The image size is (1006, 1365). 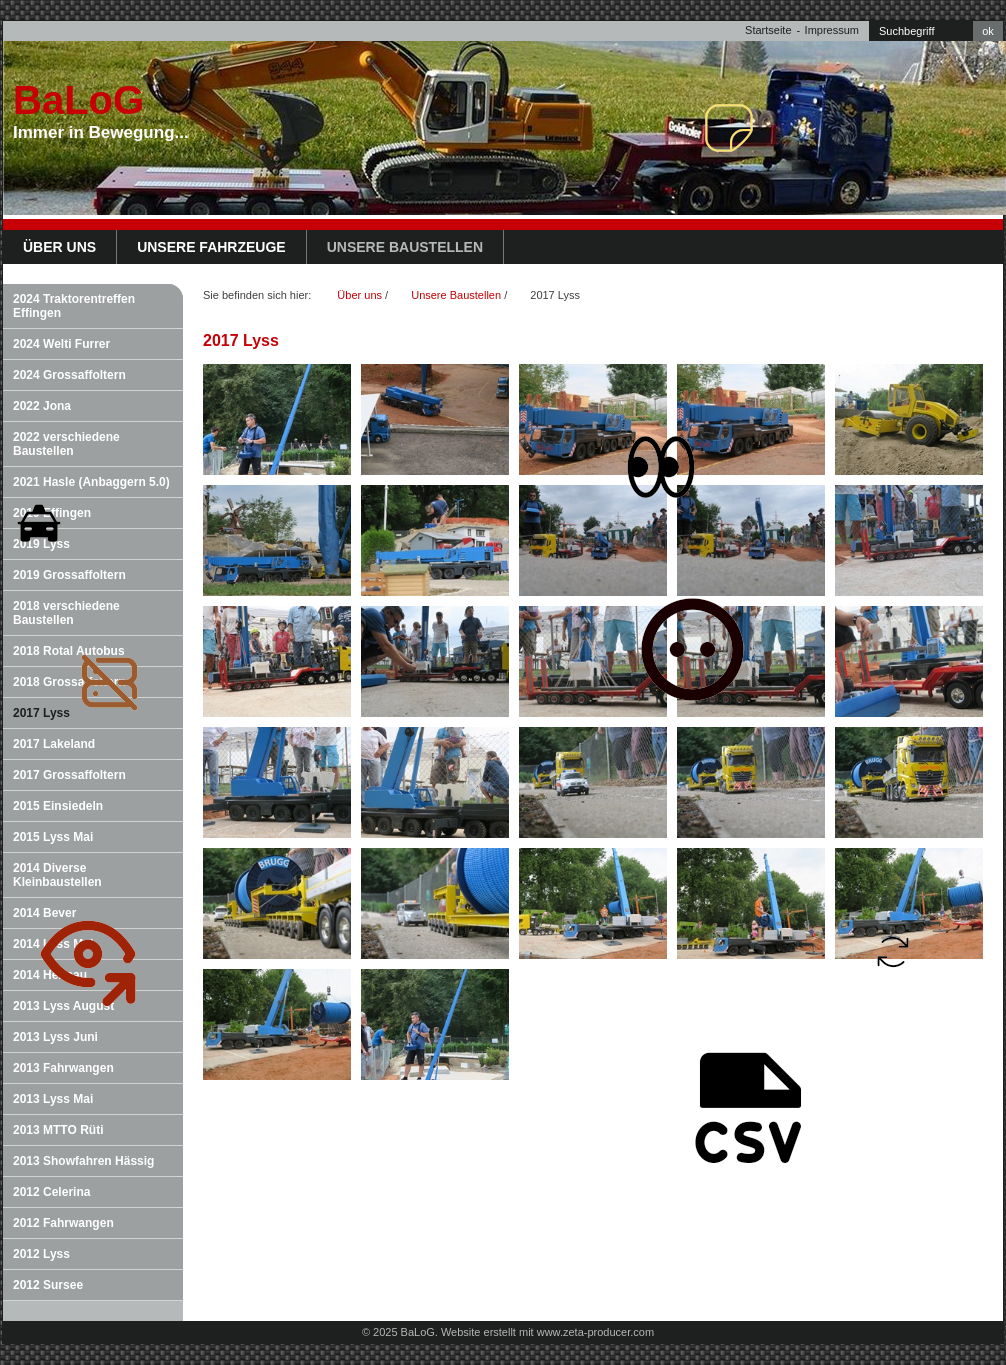 I want to click on share what you're currently viewing, so click(x=88, y=954).